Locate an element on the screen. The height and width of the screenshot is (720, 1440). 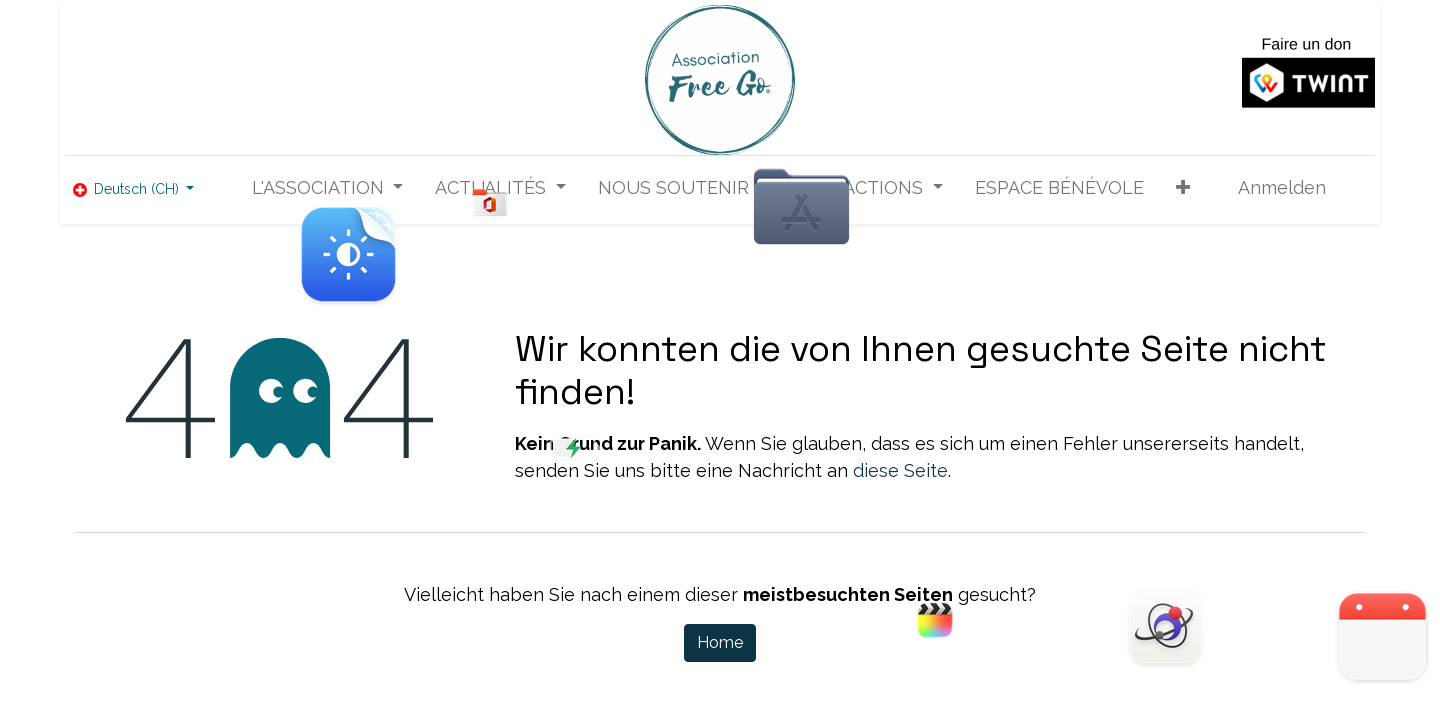
open vidcutter video editing app is located at coordinates (935, 620).